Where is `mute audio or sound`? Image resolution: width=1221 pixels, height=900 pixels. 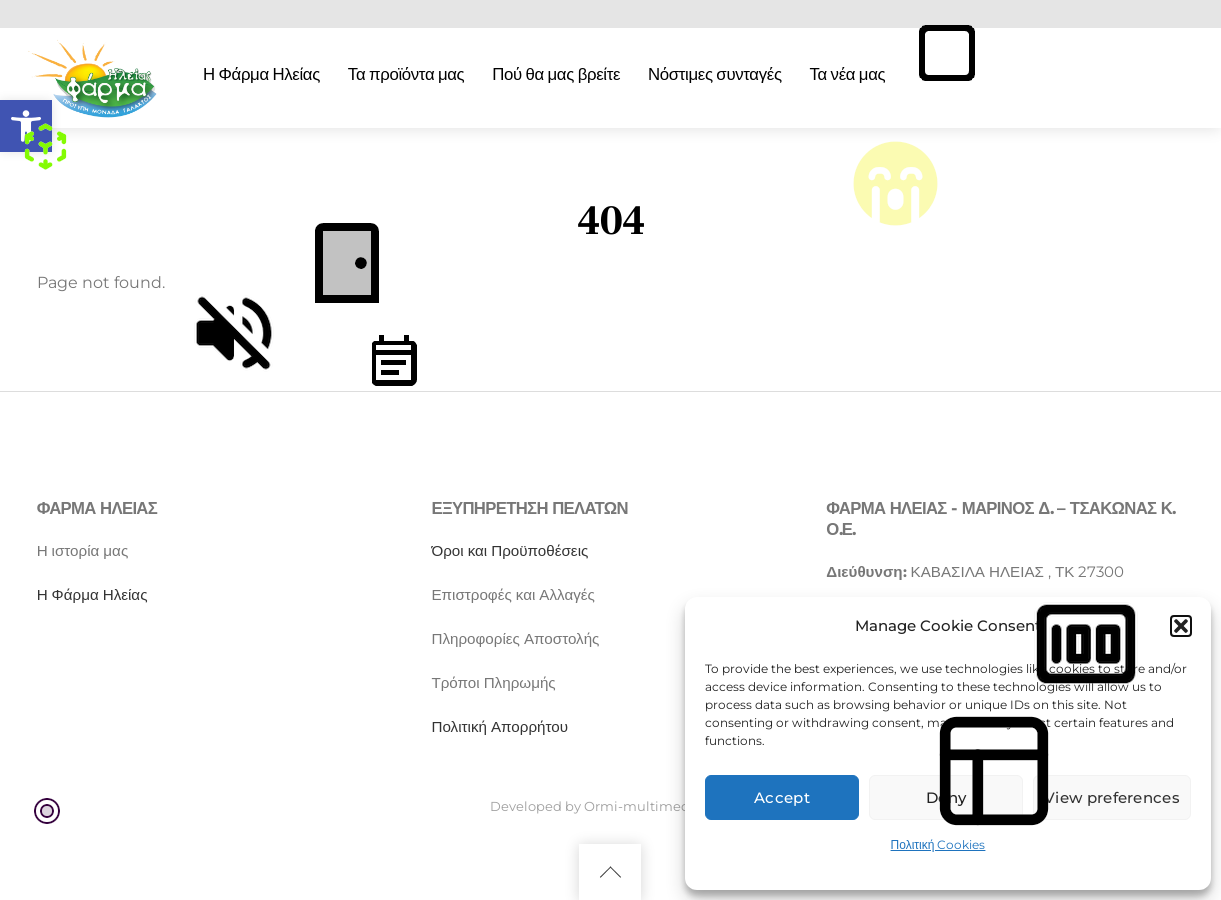
mute audio or sound is located at coordinates (234, 333).